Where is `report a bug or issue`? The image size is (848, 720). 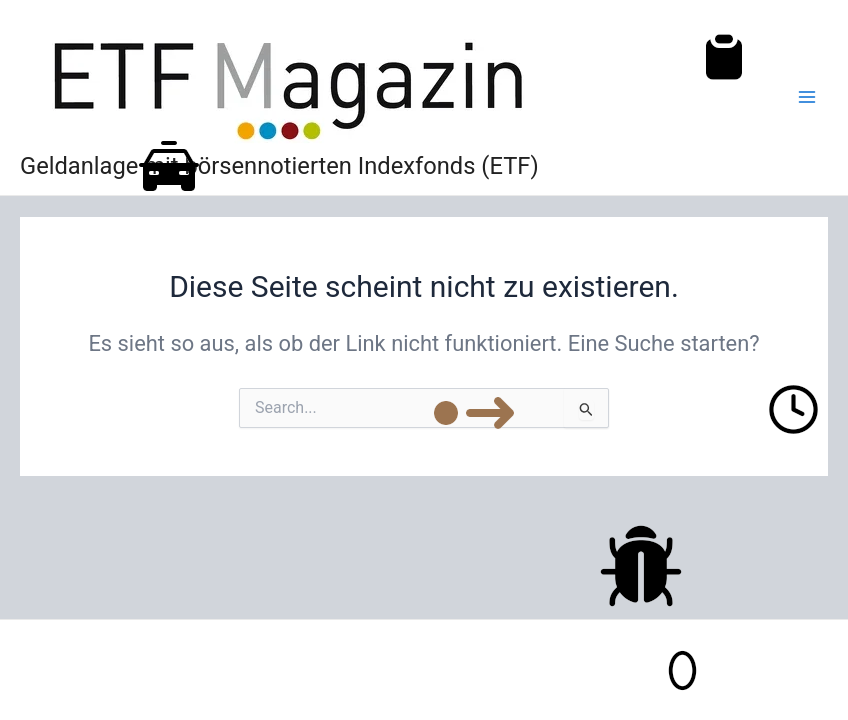 report a bug or issue is located at coordinates (641, 566).